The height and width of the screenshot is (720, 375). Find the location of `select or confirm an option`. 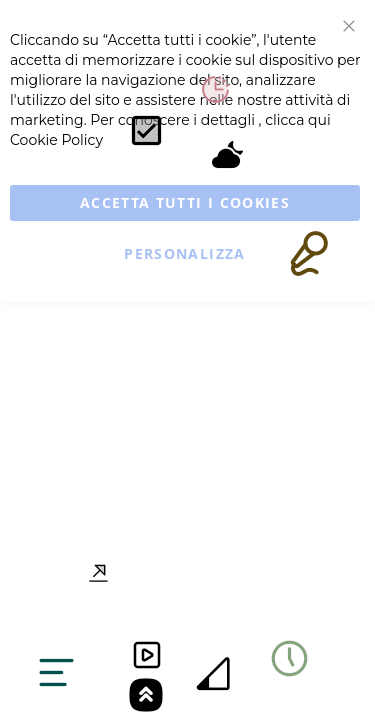

select or confirm an option is located at coordinates (146, 130).